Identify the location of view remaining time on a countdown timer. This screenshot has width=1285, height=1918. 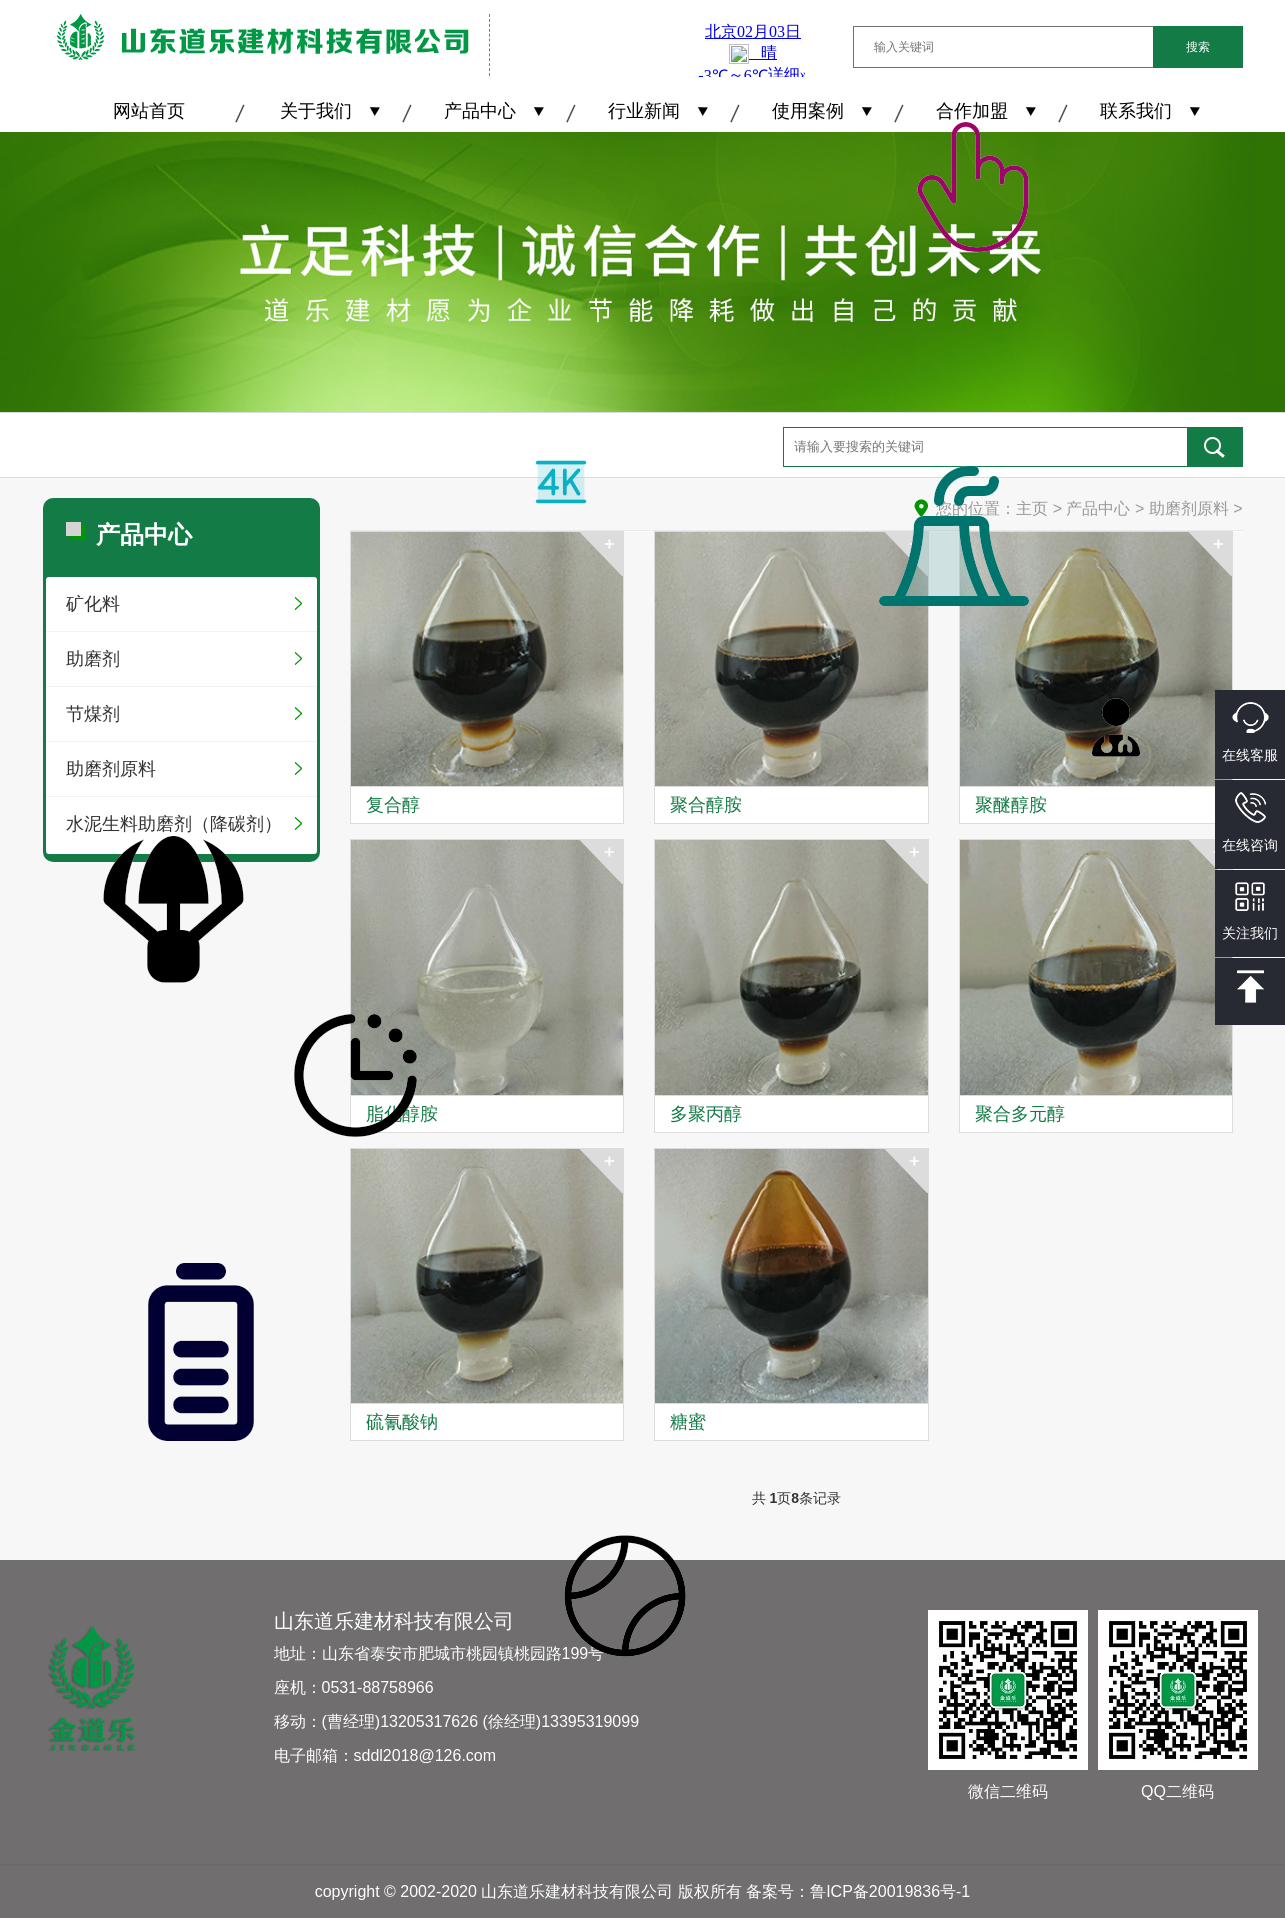
(355, 1075).